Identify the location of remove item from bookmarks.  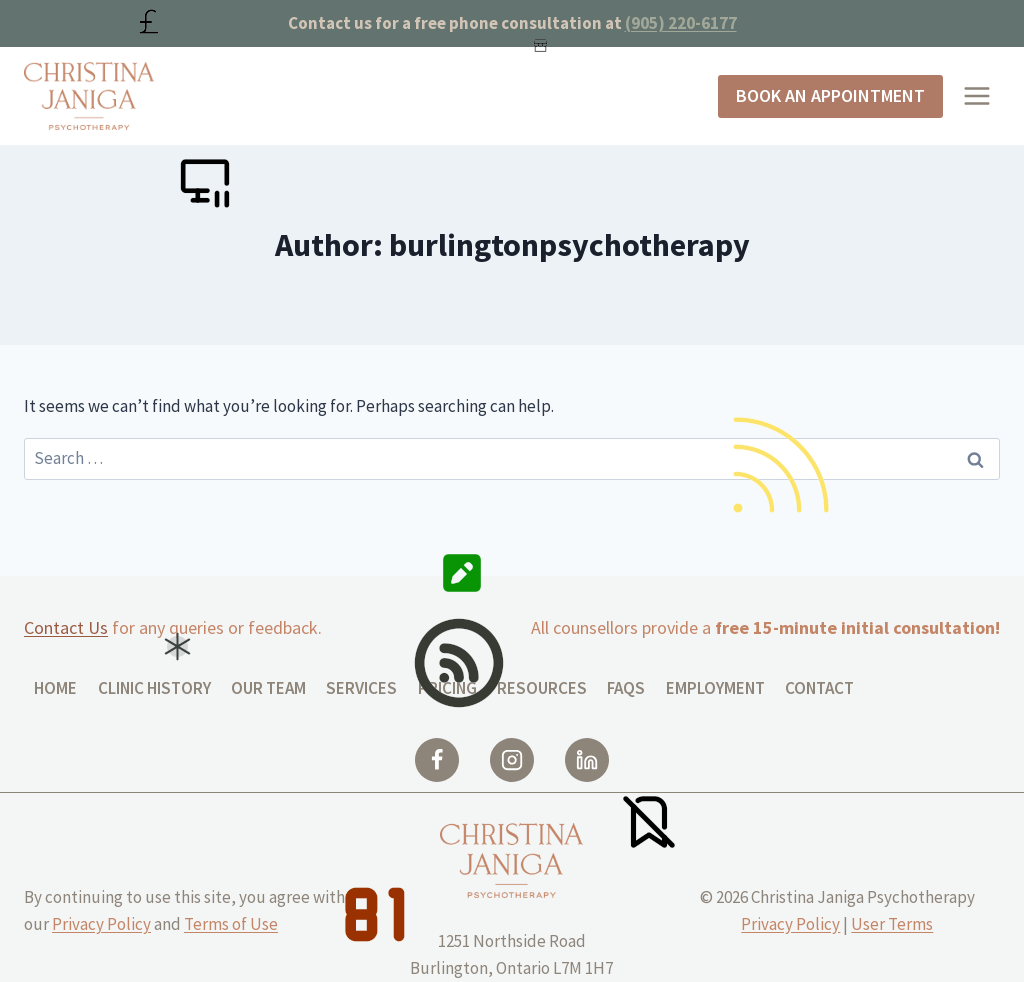
(649, 822).